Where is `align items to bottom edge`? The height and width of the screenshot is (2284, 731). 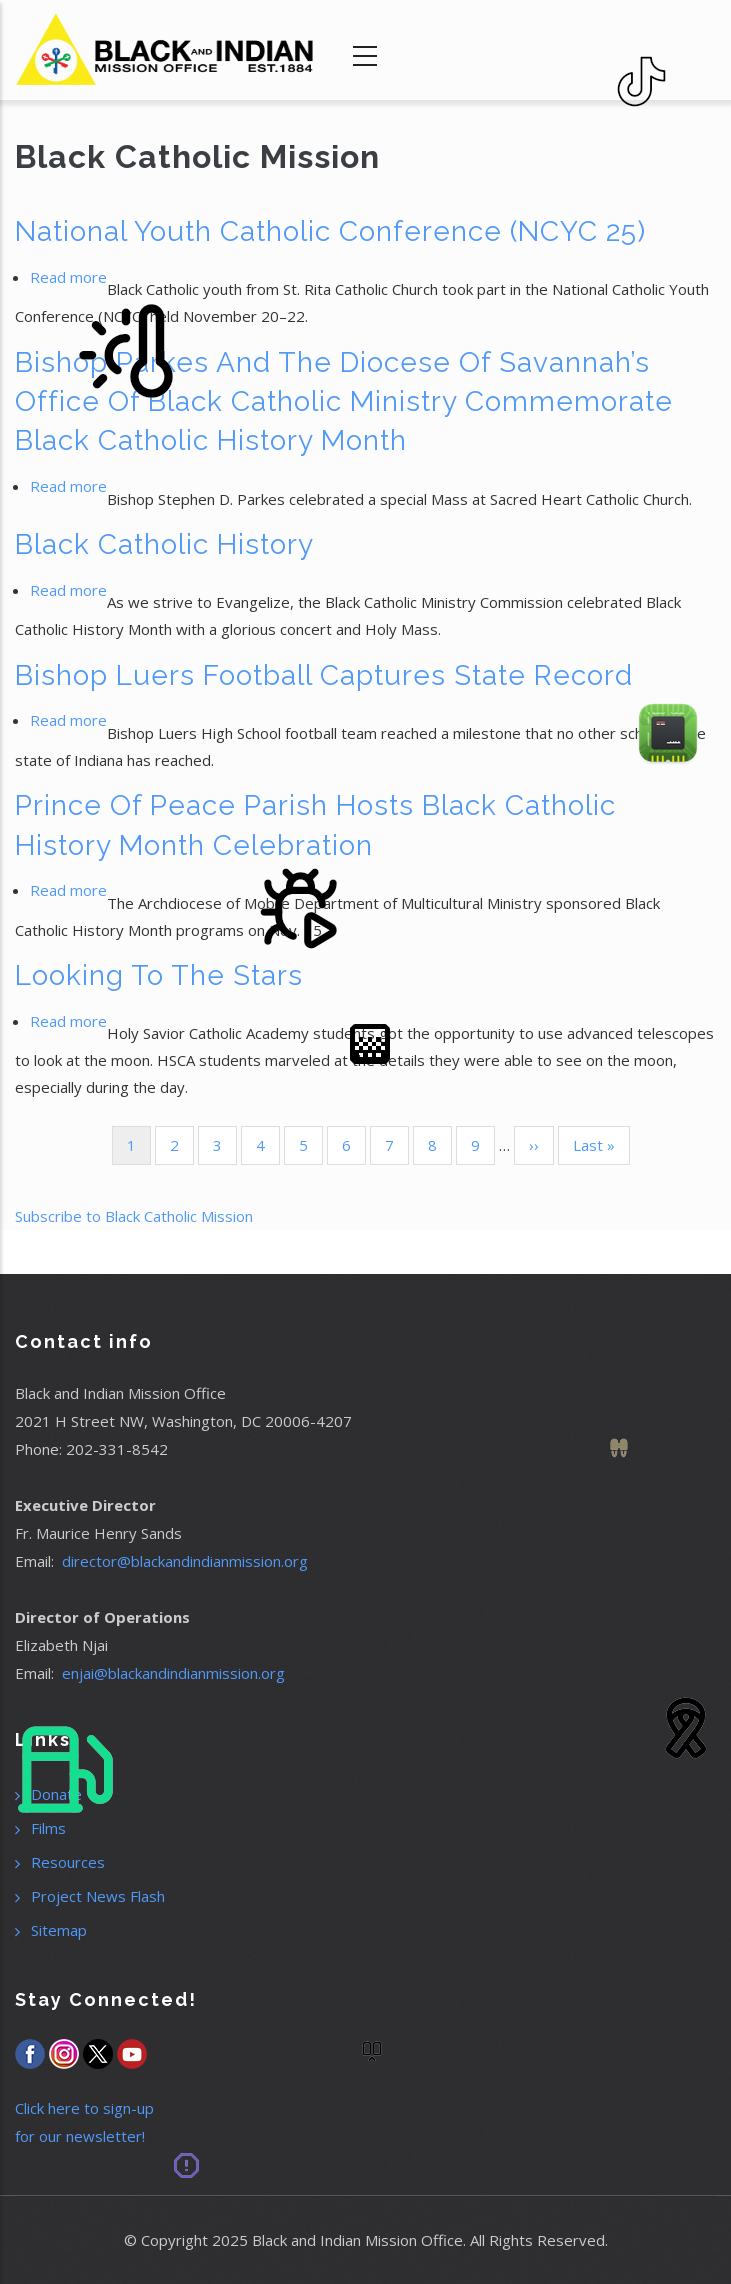
align items to bottom edge is located at coordinates (372, 2051).